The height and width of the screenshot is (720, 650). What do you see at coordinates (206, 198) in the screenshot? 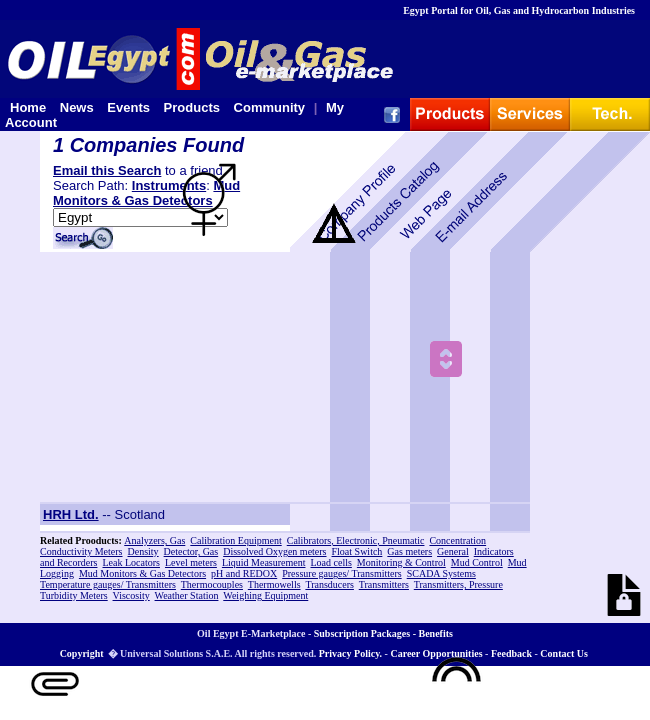
I see `select intersex gender identity option` at bounding box center [206, 198].